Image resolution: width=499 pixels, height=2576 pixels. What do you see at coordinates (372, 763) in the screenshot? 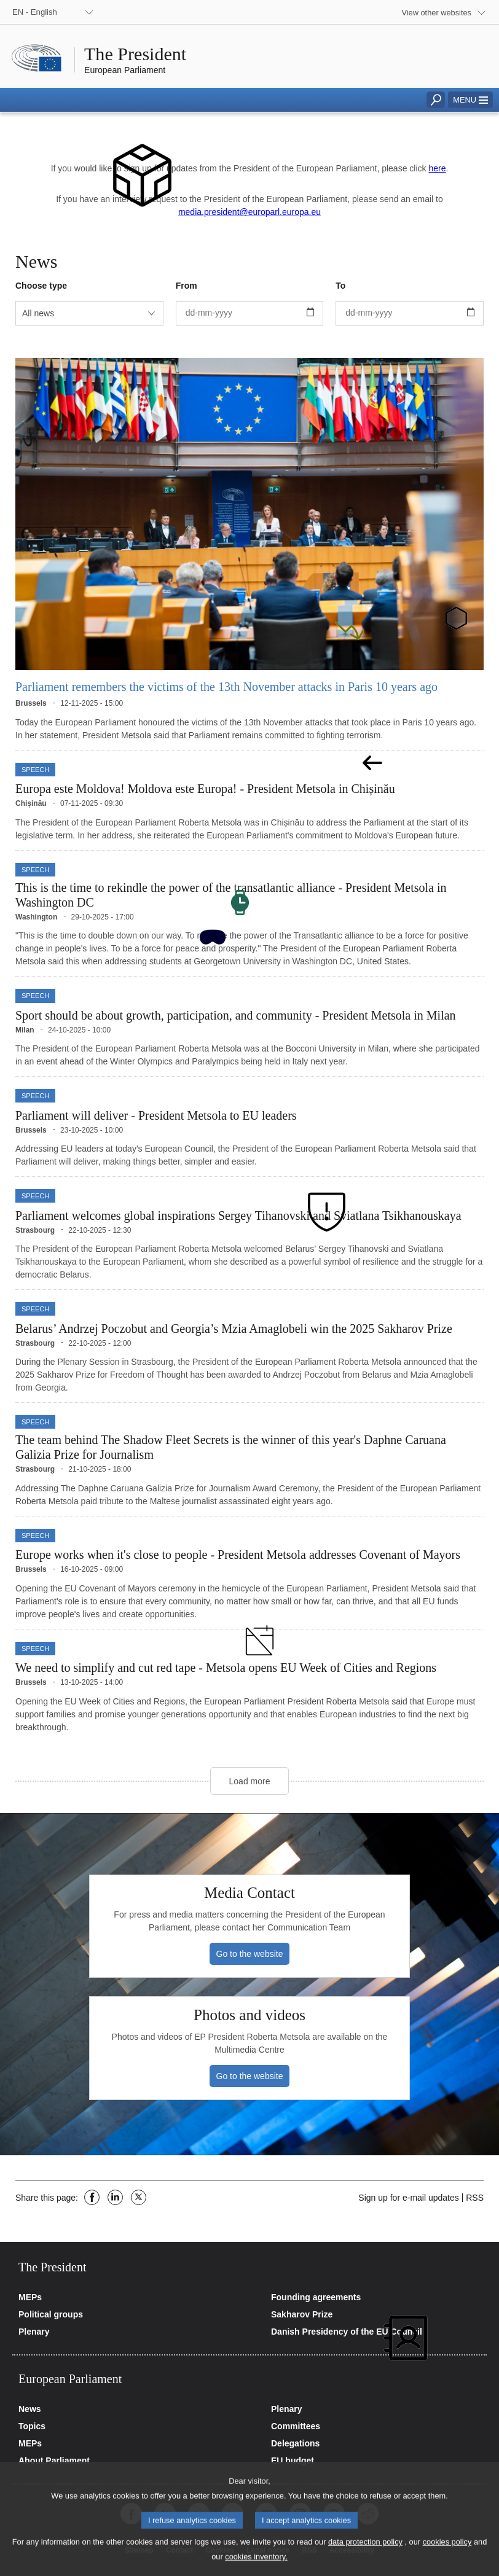
I see `go back to the previous screen` at bounding box center [372, 763].